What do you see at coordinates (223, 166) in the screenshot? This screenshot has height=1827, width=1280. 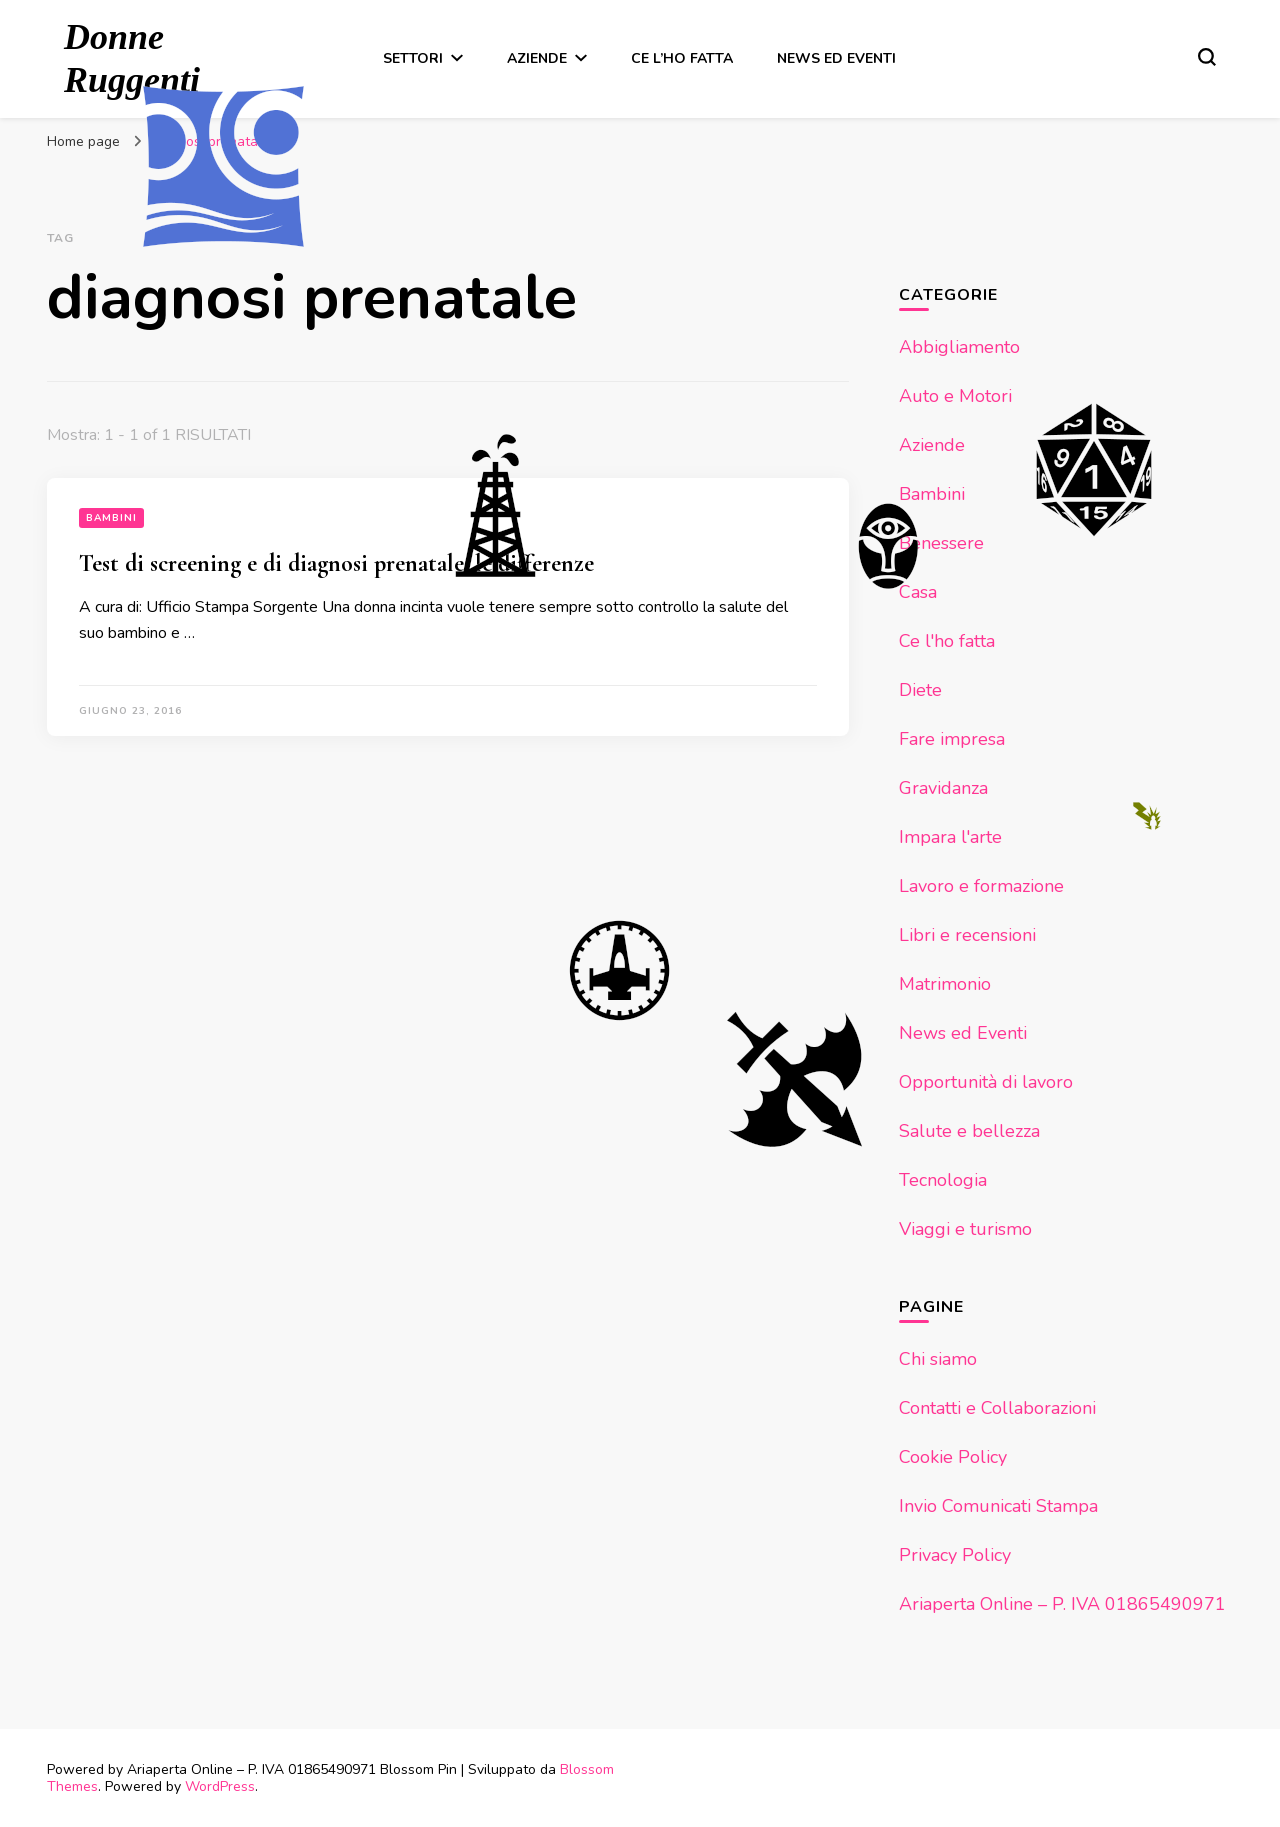 I see `decorative game UI element or background pattern` at bounding box center [223, 166].